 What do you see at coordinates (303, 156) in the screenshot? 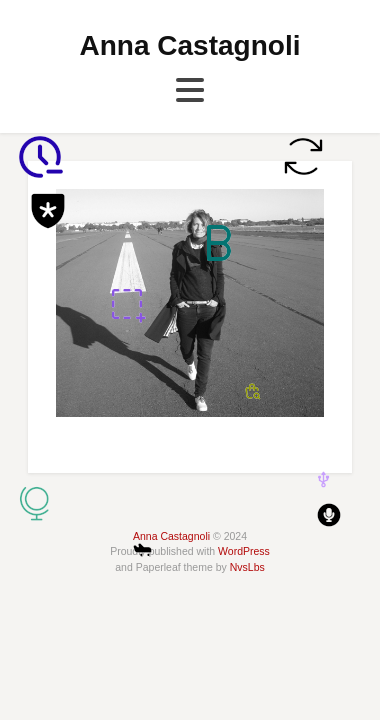
I see `refresh or reload content` at bounding box center [303, 156].